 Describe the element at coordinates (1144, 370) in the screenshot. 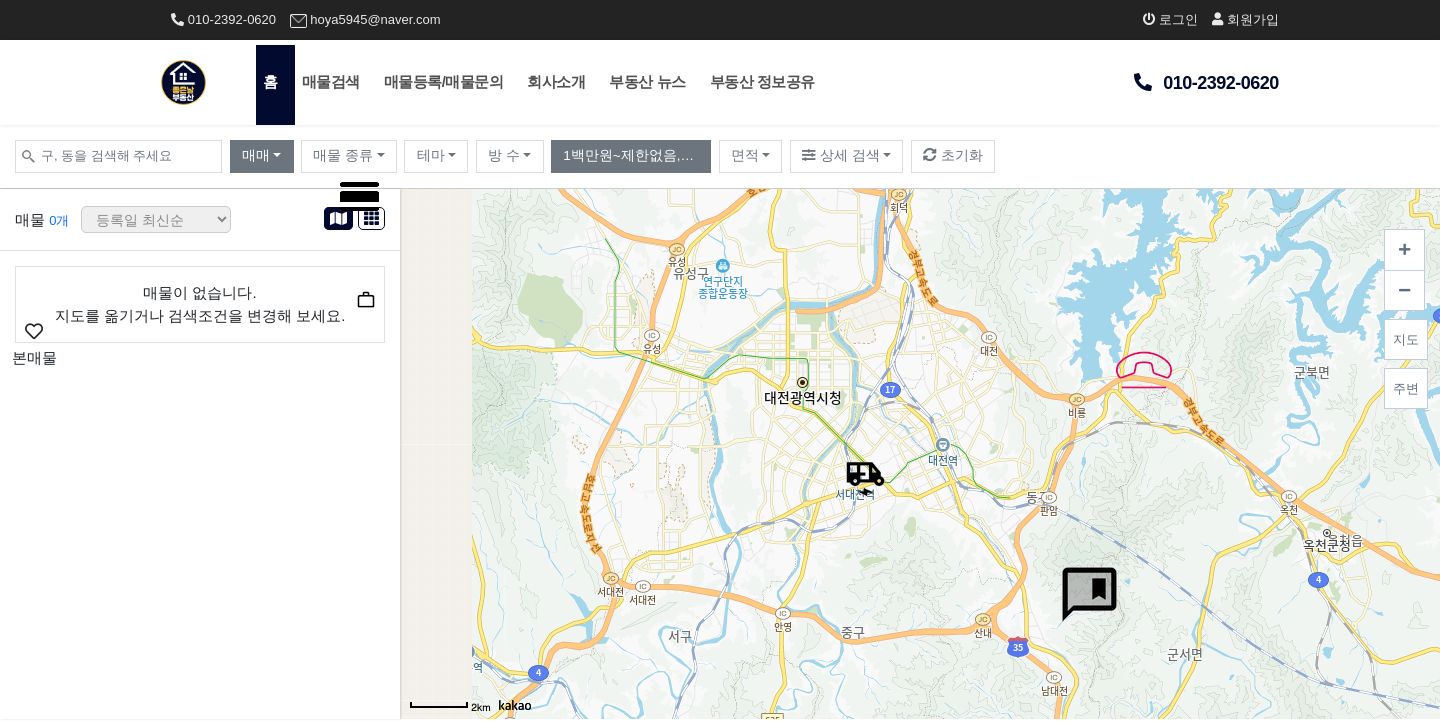

I see `end the current call` at that location.